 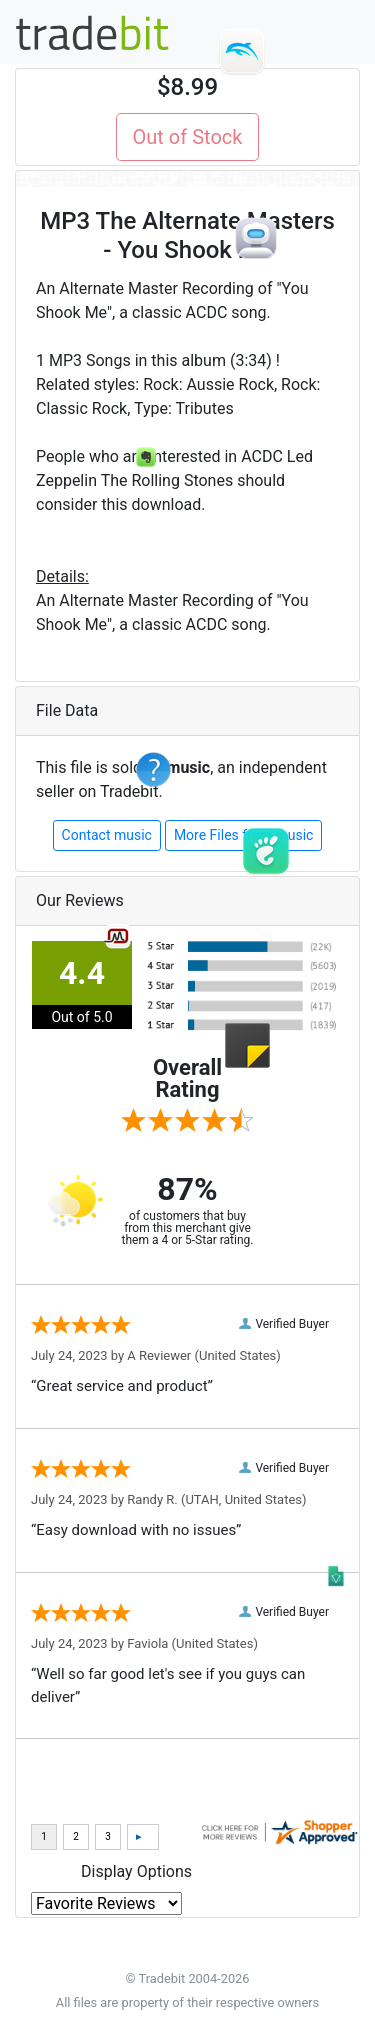 I want to click on a vector graphics file, so click(x=336, y=1576).